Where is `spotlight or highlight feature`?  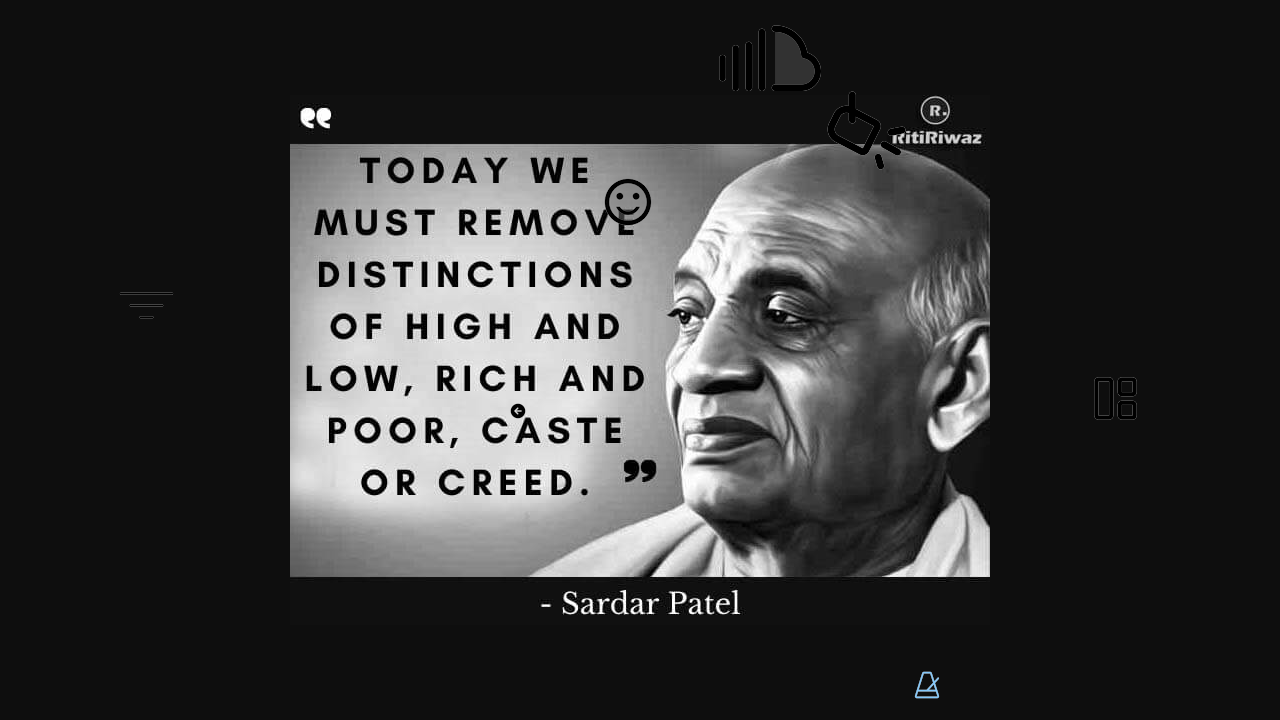
spotlight or highlight feature is located at coordinates (866, 130).